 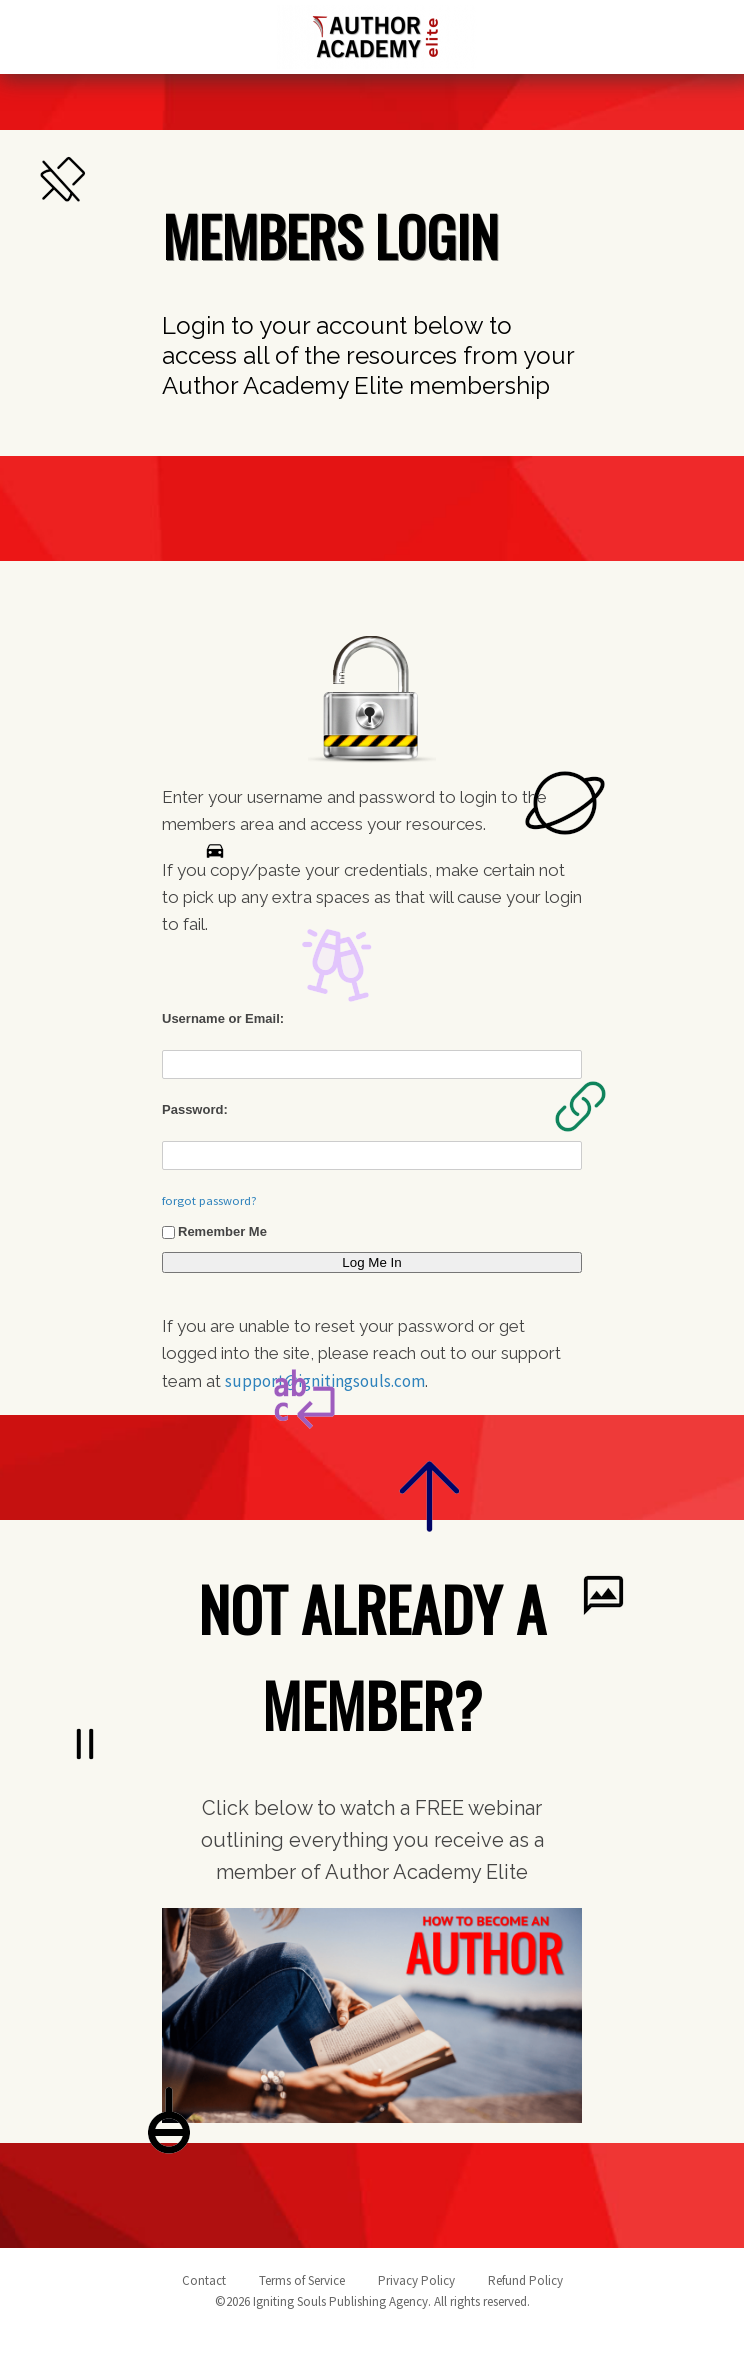 What do you see at coordinates (603, 1595) in the screenshot?
I see `send or receive a picture message` at bounding box center [603, 1595].